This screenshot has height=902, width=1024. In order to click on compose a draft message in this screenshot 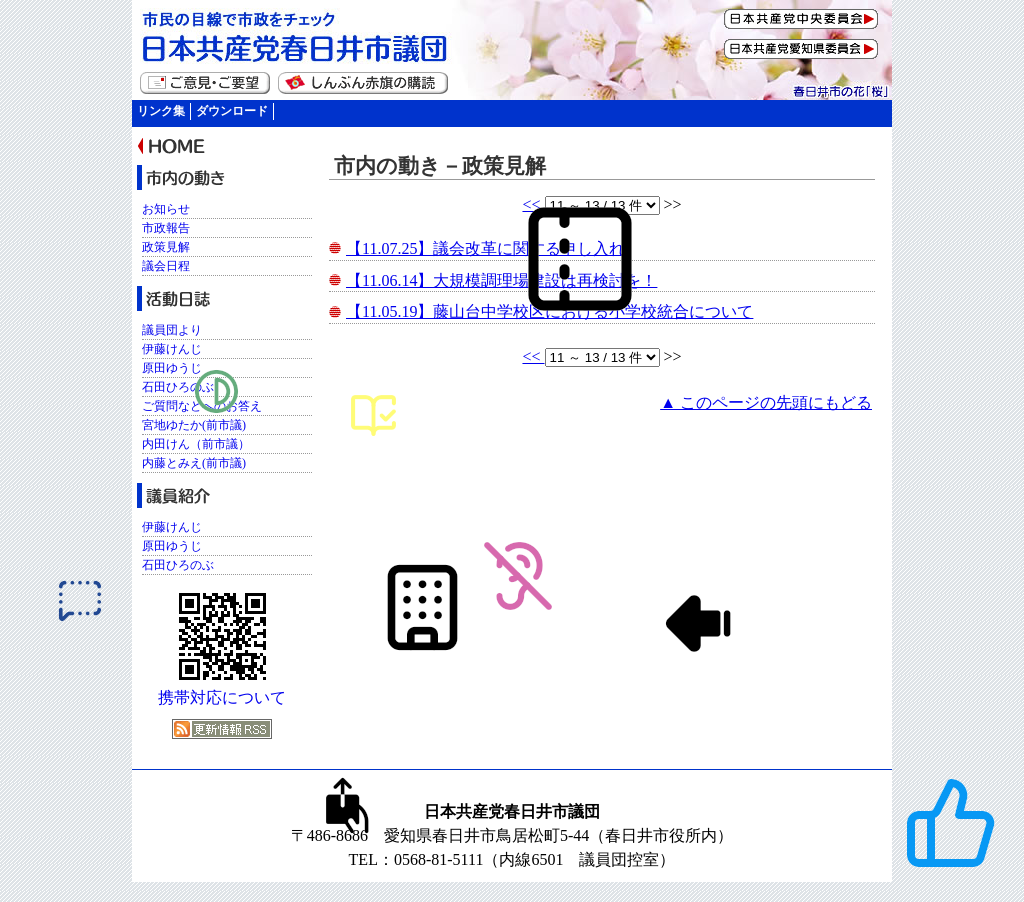, I will do `click(80, 600)`.